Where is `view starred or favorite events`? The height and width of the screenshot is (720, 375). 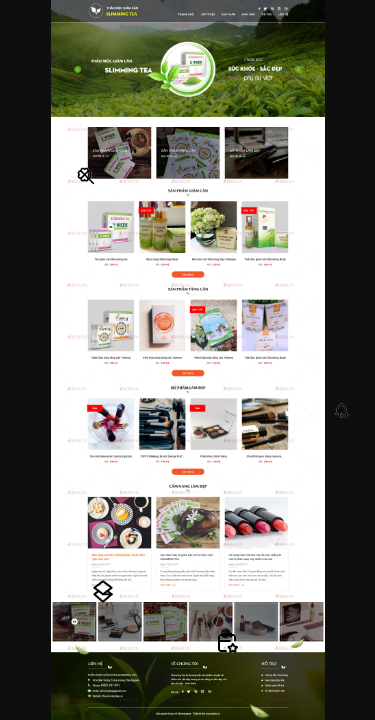
view starred or favorite events is located at coordinates (227, 642).